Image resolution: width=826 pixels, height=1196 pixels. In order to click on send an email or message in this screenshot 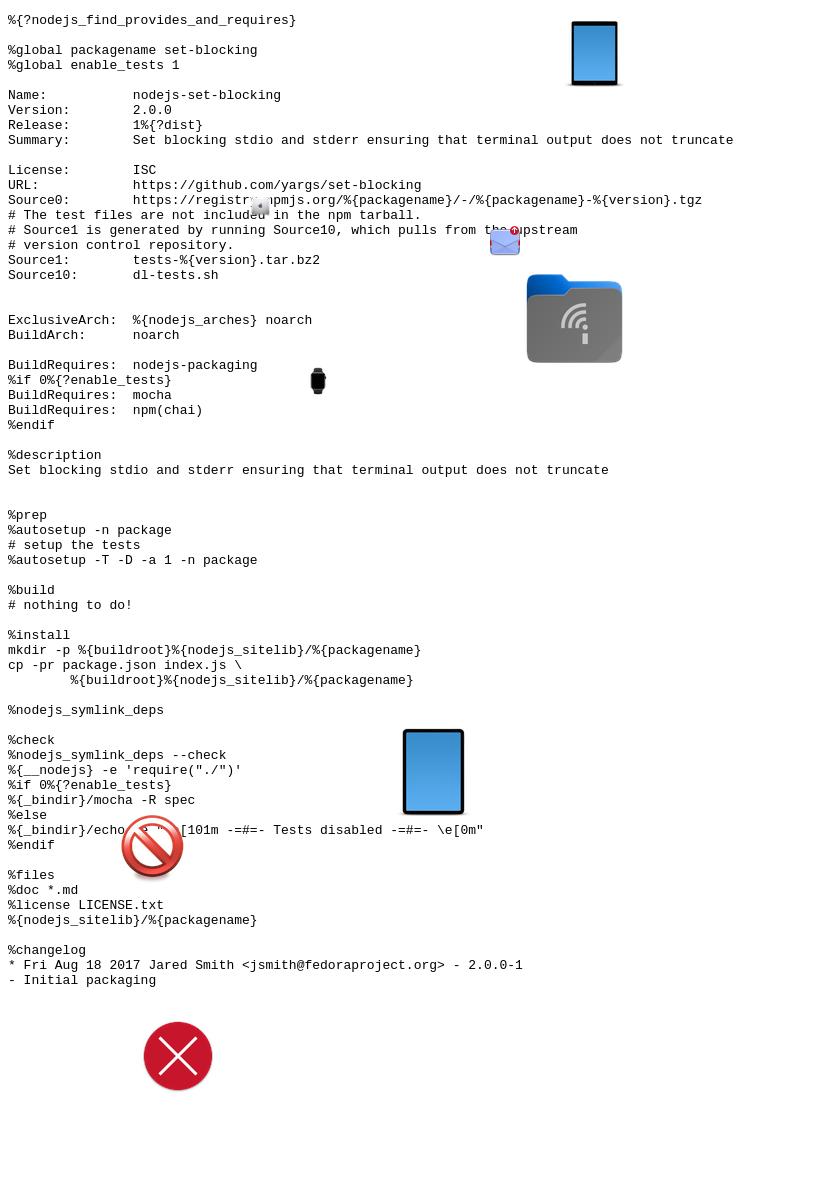, I will do `click(505, 242)`.